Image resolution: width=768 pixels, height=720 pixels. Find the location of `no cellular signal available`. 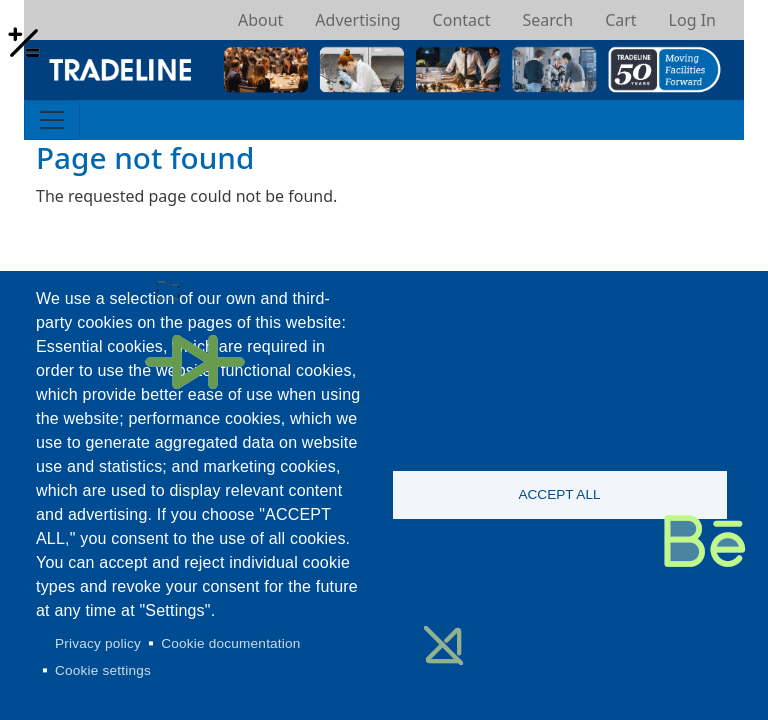

no cellular signal available is located at coordinates (443, 645).